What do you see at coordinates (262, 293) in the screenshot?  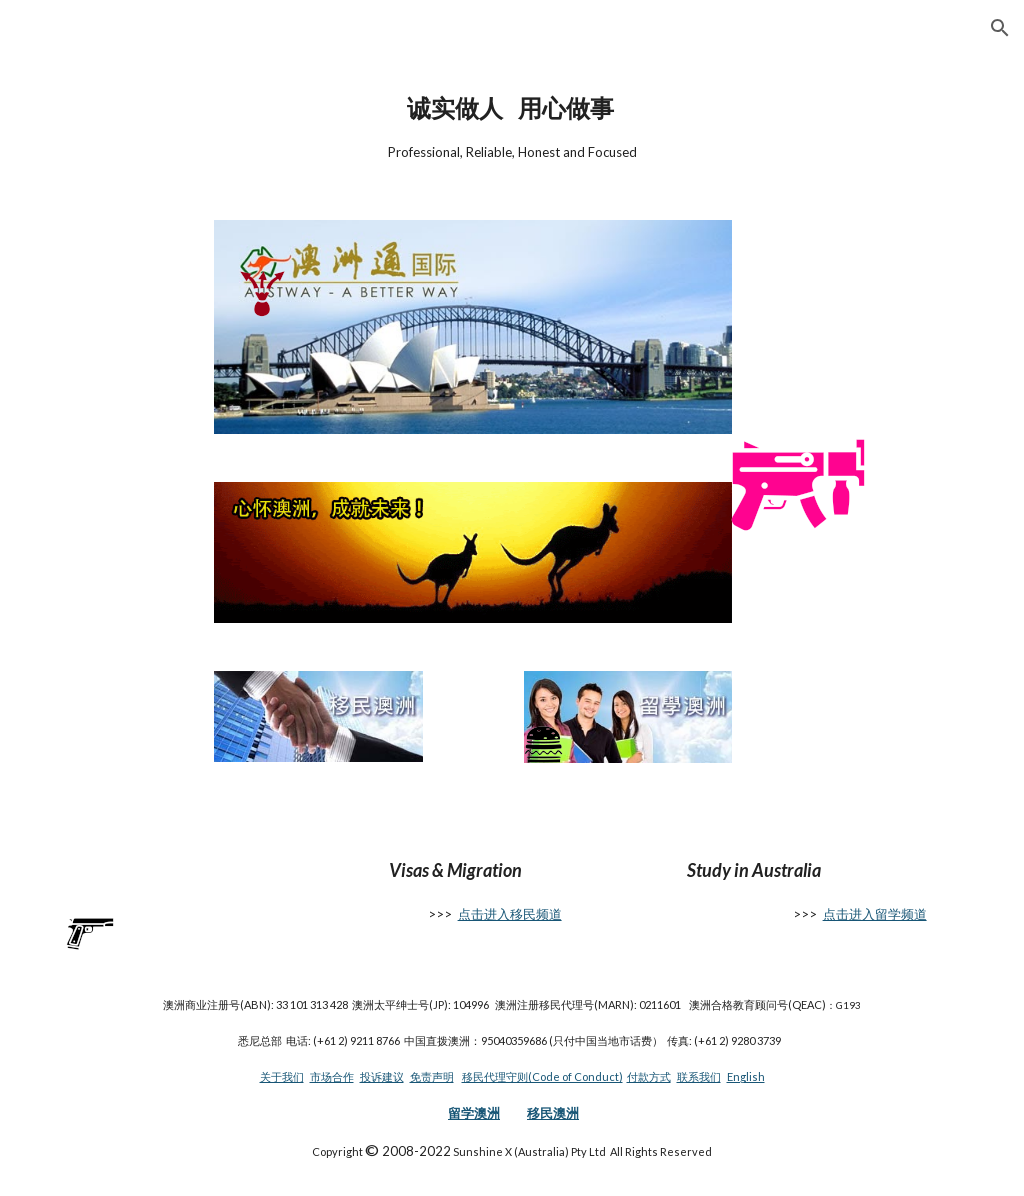 I see `track your expenses` at bounding box center [262, 293].